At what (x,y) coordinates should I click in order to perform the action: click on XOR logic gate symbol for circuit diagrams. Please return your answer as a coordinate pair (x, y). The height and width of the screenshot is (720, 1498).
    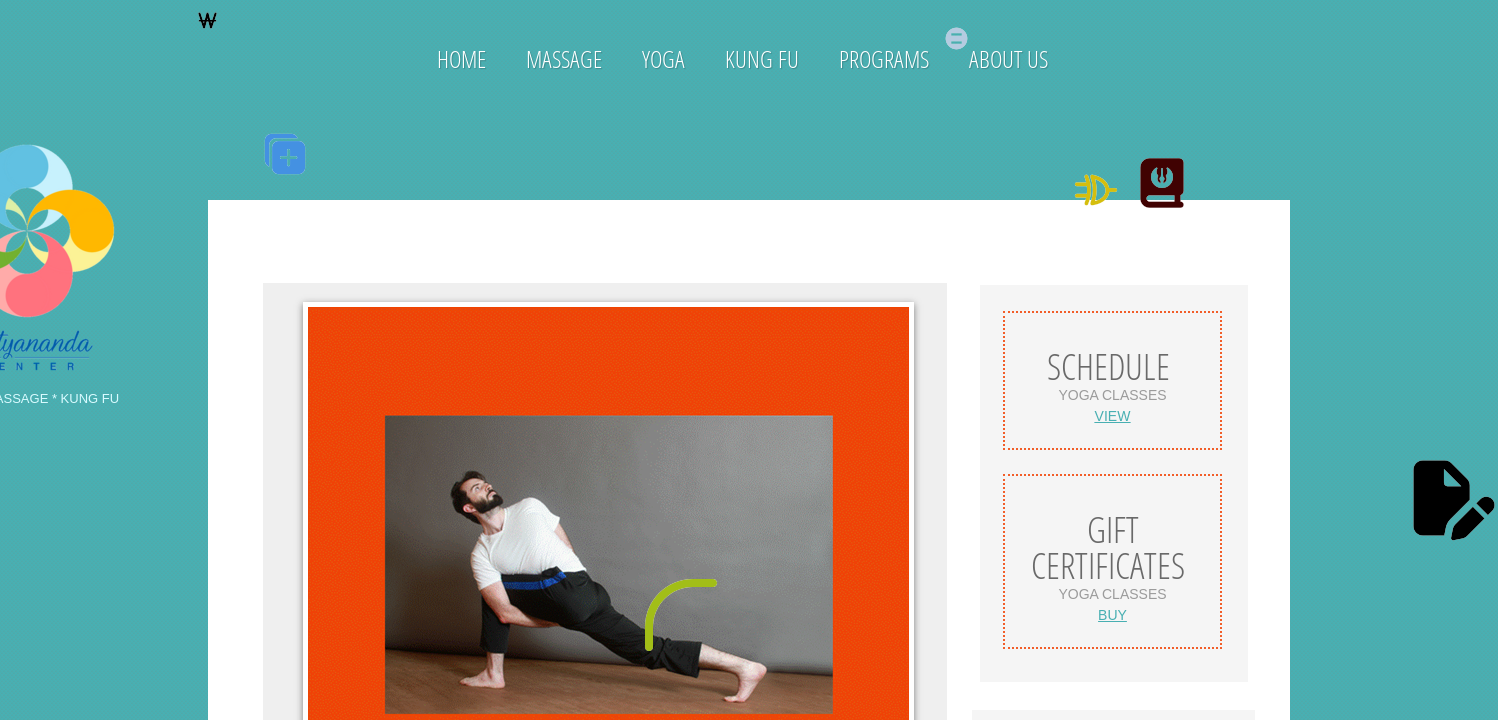
    Looking at the image, I should click on (1096, 190).